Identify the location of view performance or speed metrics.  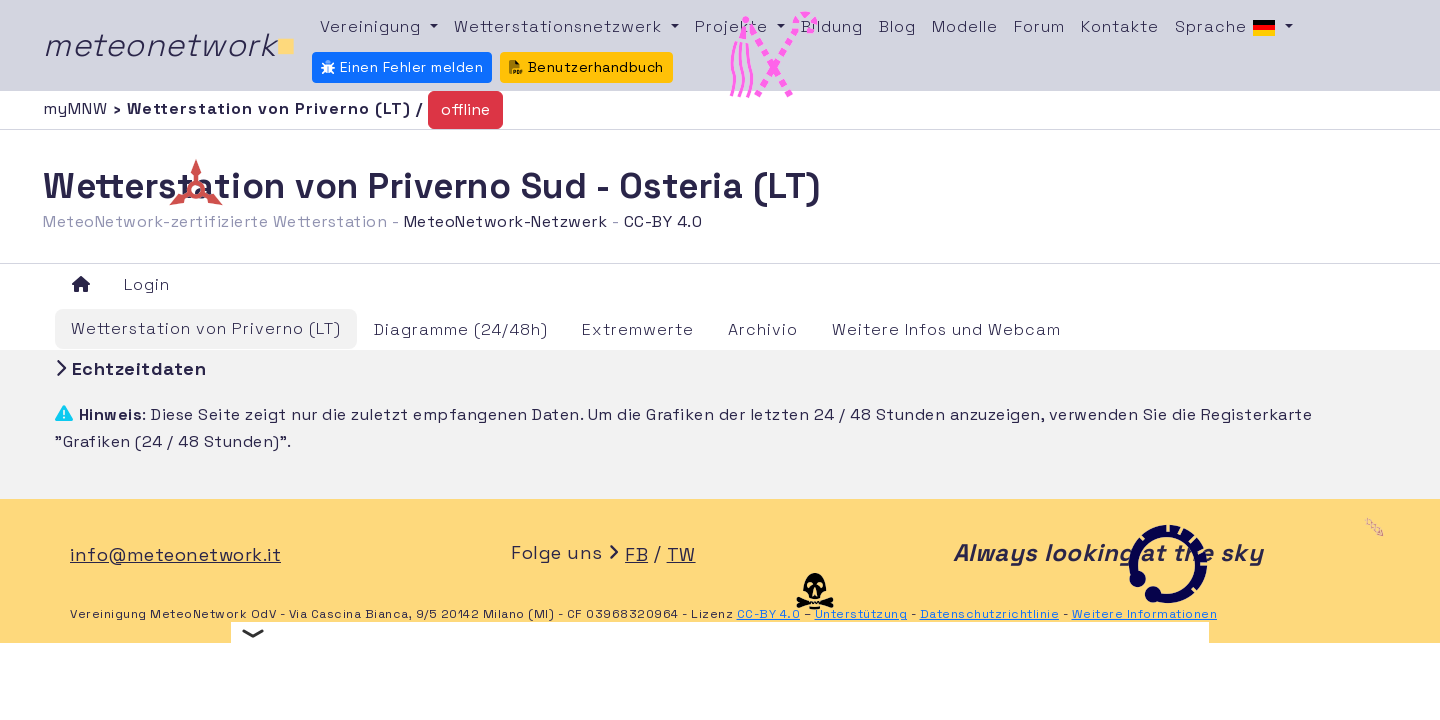
(1168, 564).